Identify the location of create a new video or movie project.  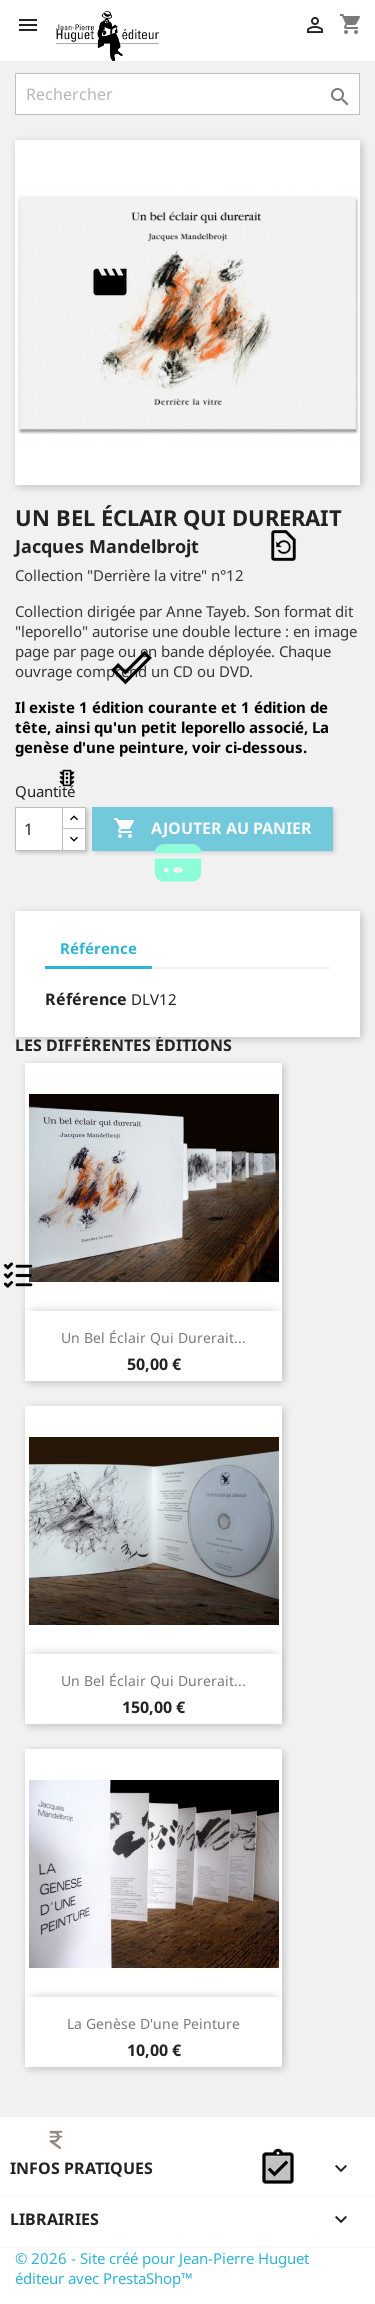
(110, 282).